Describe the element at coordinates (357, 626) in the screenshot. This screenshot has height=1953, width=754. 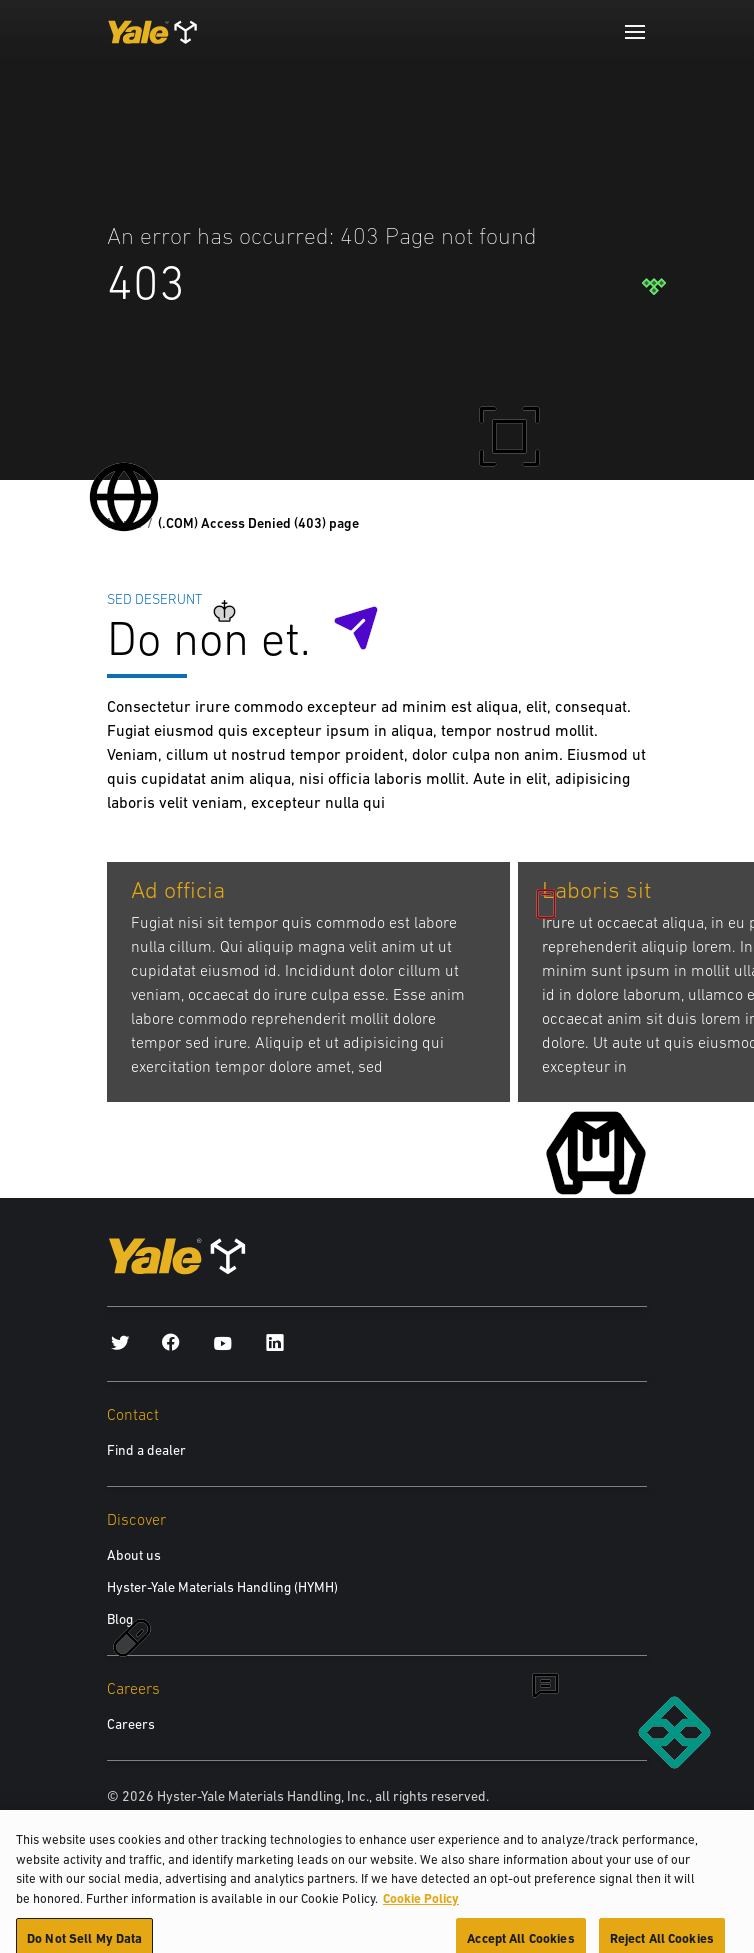
I see `send a message` at that location.